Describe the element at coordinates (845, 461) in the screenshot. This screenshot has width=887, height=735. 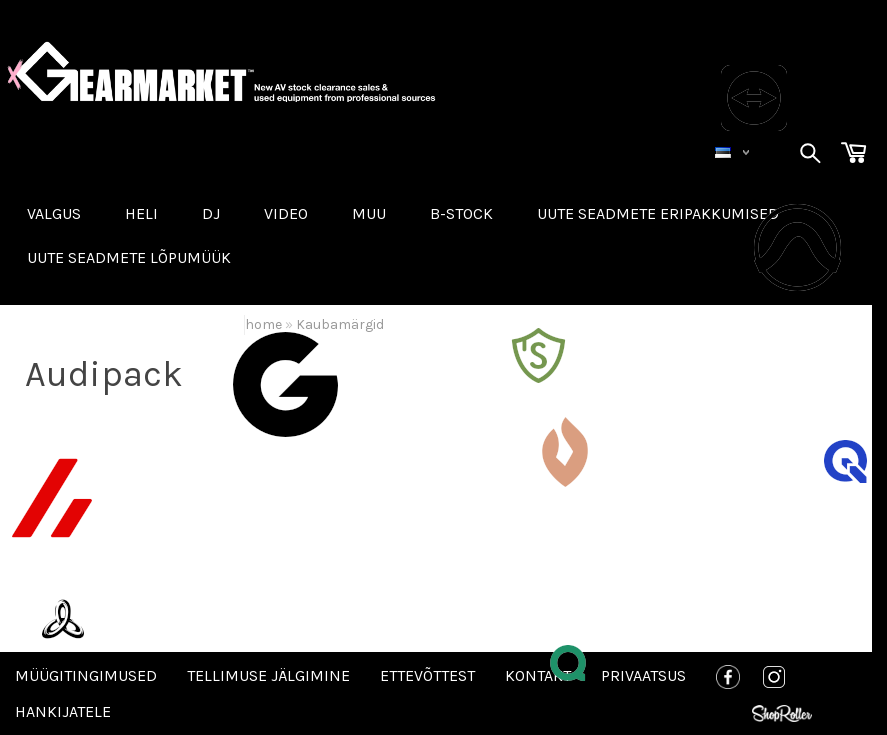
I see `open QGIS geographic information system application` at that location.